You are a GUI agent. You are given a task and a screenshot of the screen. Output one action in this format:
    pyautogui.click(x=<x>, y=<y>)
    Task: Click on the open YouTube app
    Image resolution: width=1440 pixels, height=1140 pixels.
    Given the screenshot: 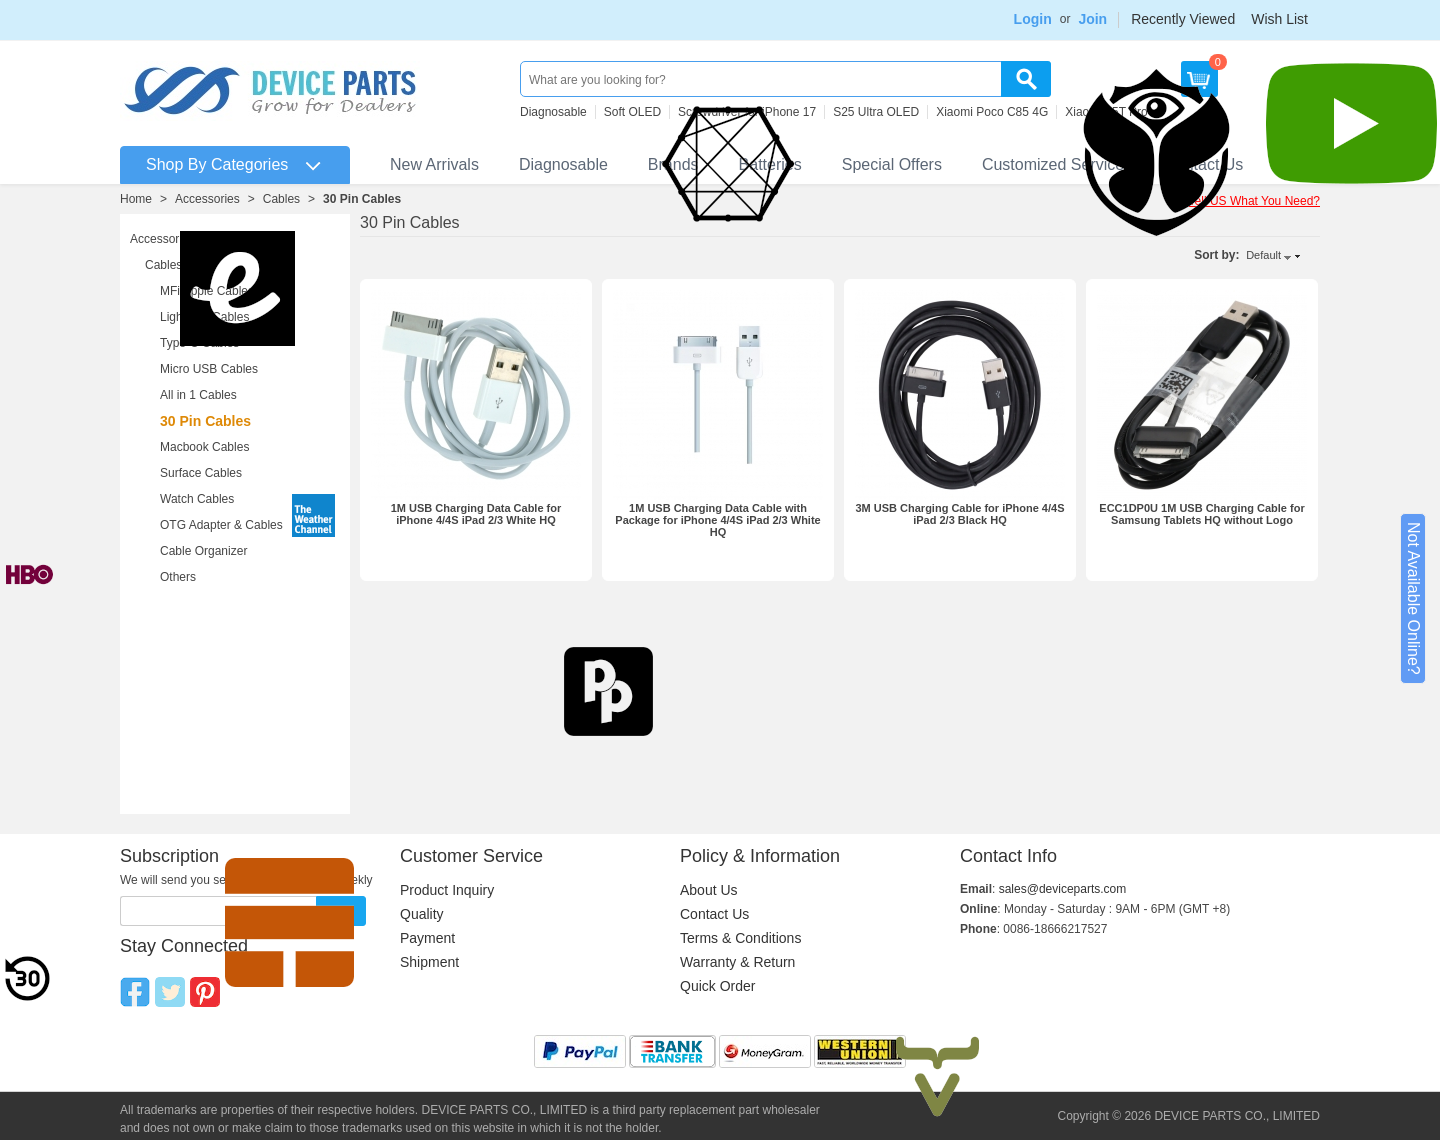 What is the action you would take?
    pyautogui.click(x=1351, y=123)
    